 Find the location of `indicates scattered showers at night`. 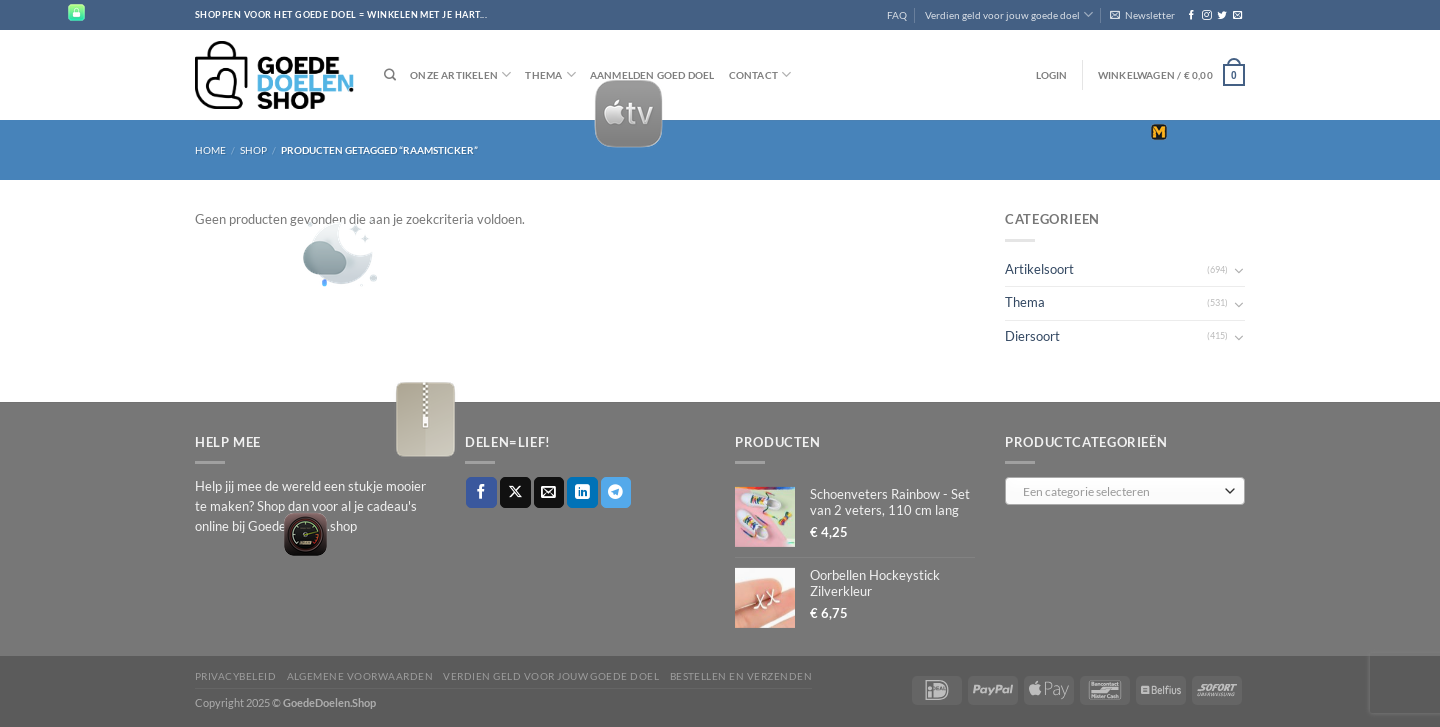

indicates scattered showers at night is located at coordinates (340, 253).